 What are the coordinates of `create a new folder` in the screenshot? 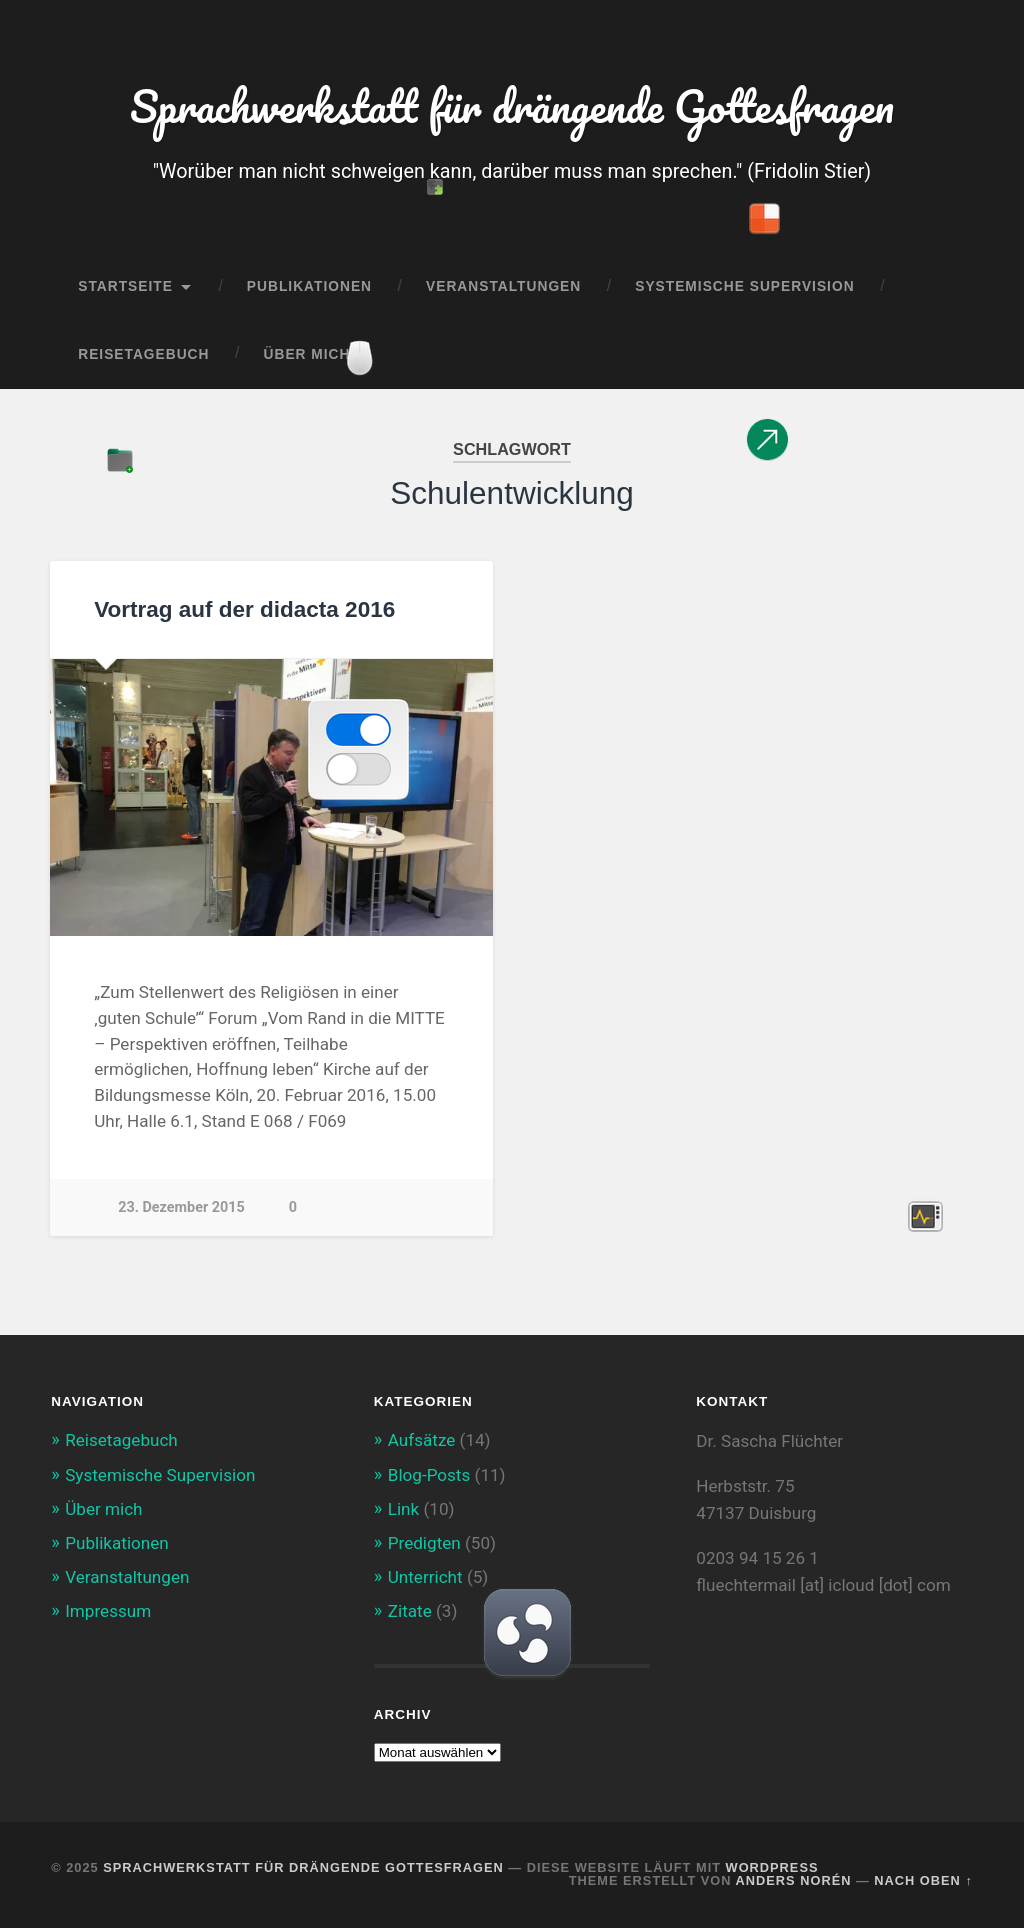 It's located at (120, 460).